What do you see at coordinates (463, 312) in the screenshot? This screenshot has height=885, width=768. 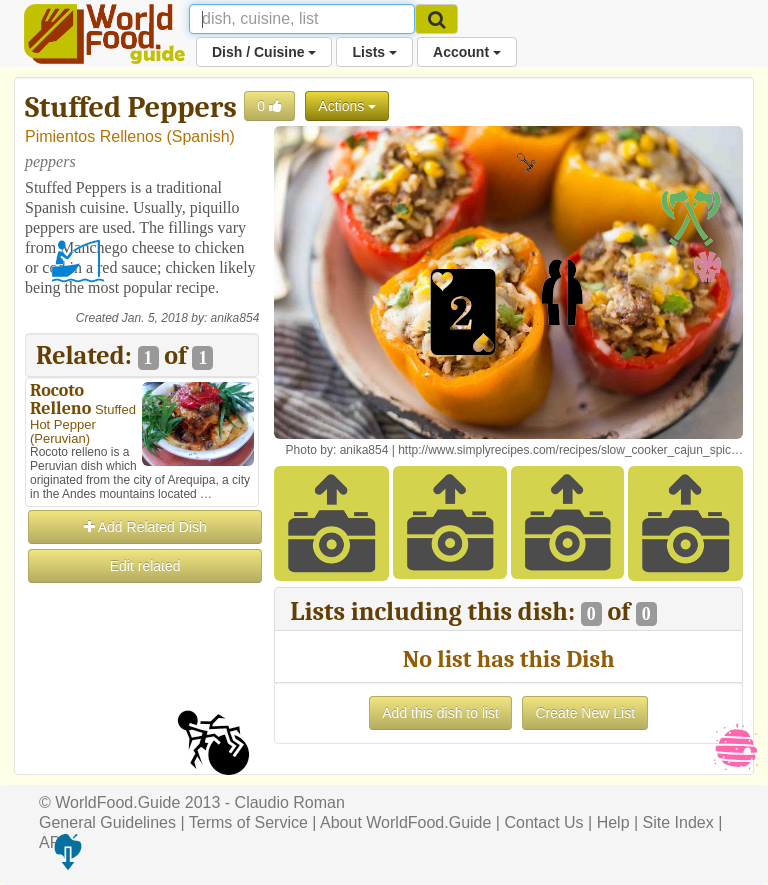 I see `two of hearts playing card` at bounding box center [463, 312].